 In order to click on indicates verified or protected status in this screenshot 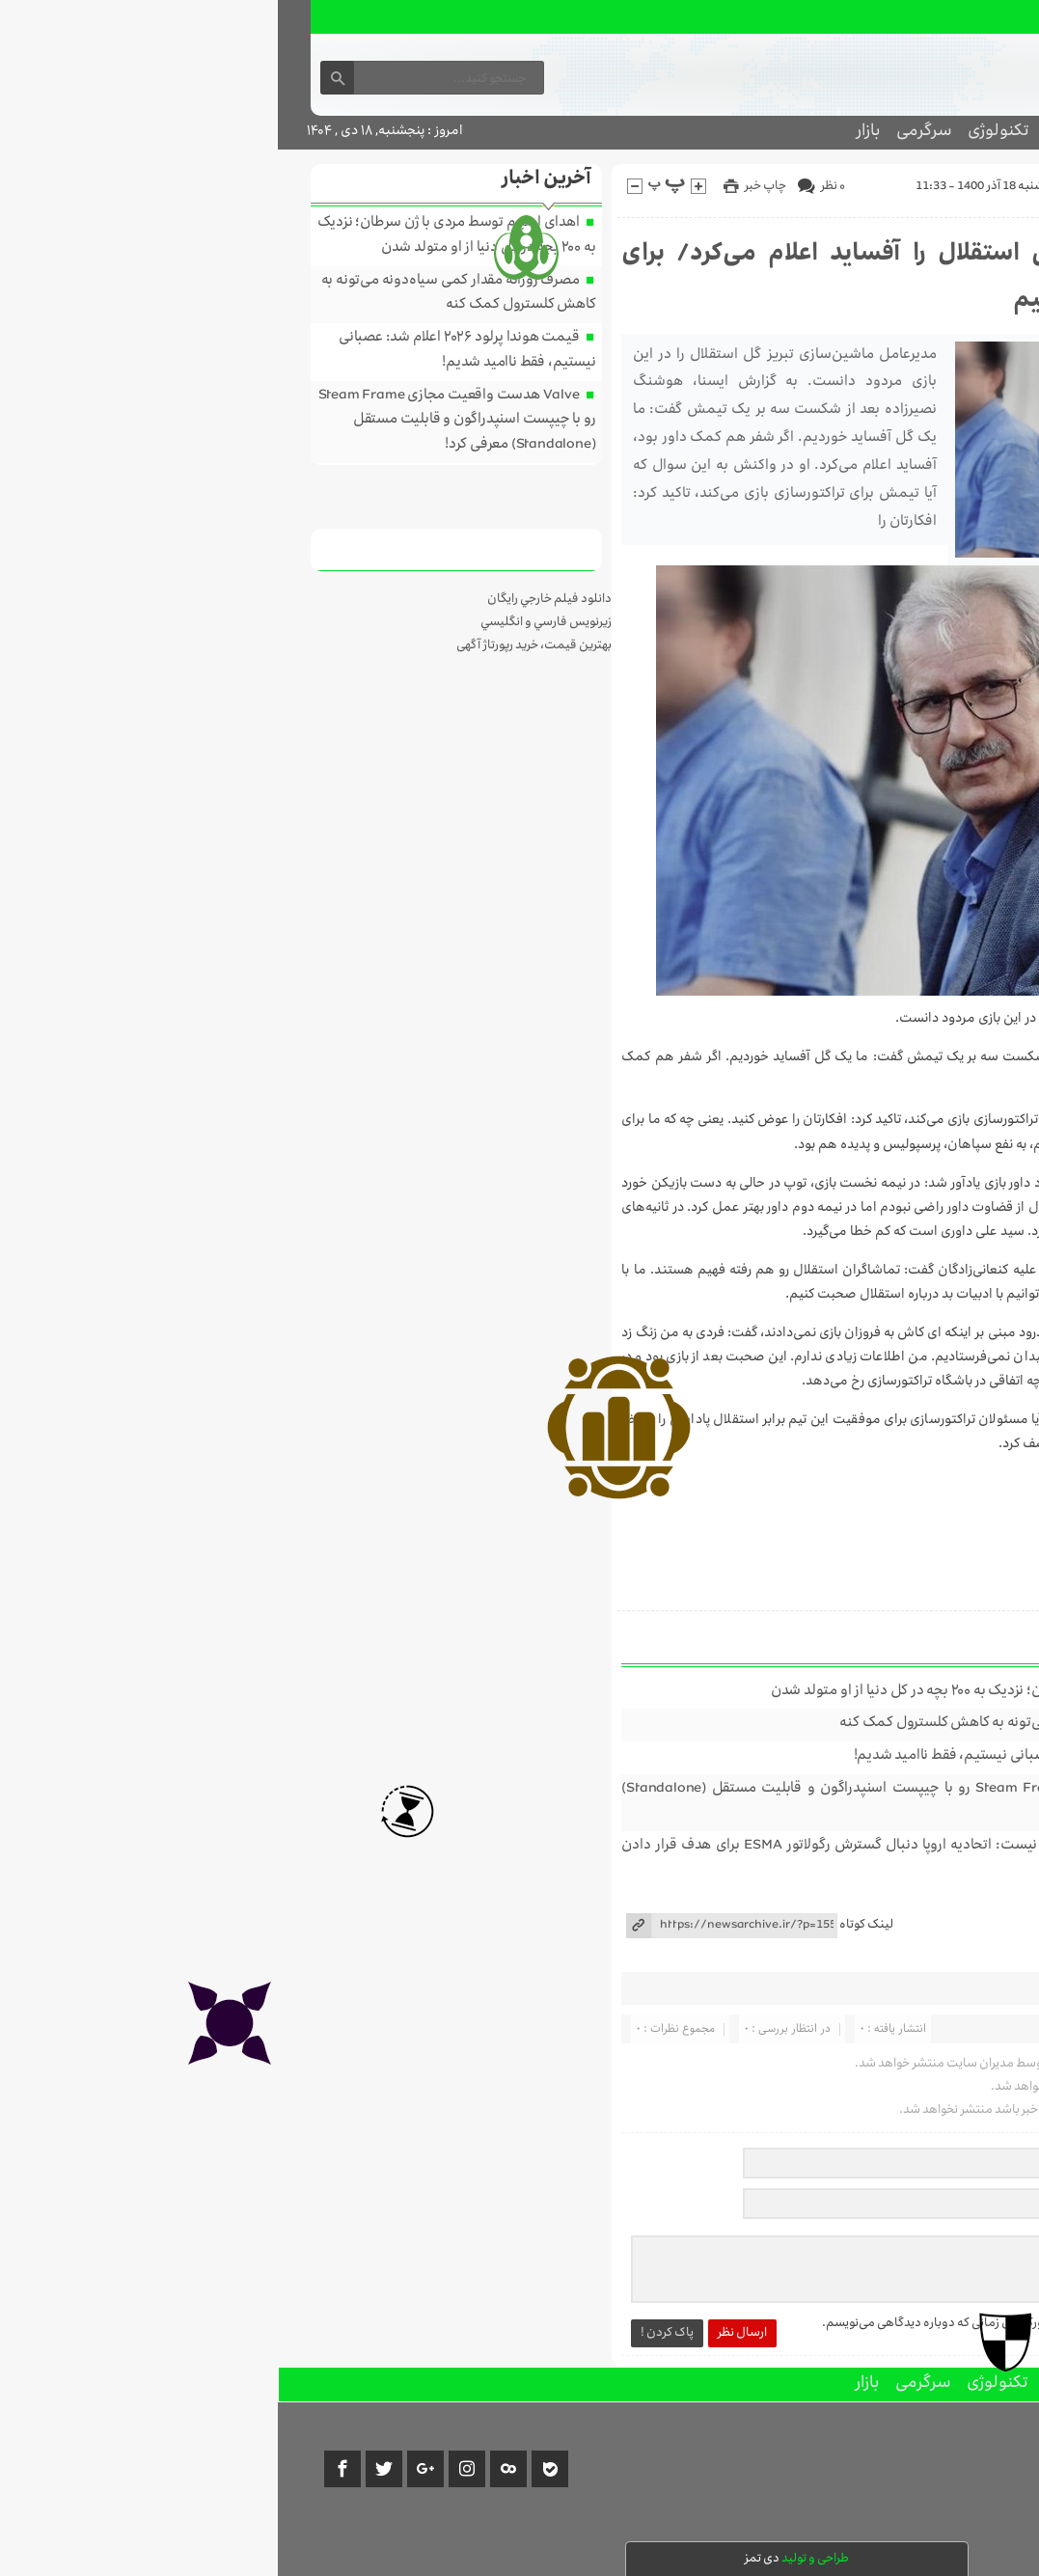, I will do `click(1005, 2343)`.